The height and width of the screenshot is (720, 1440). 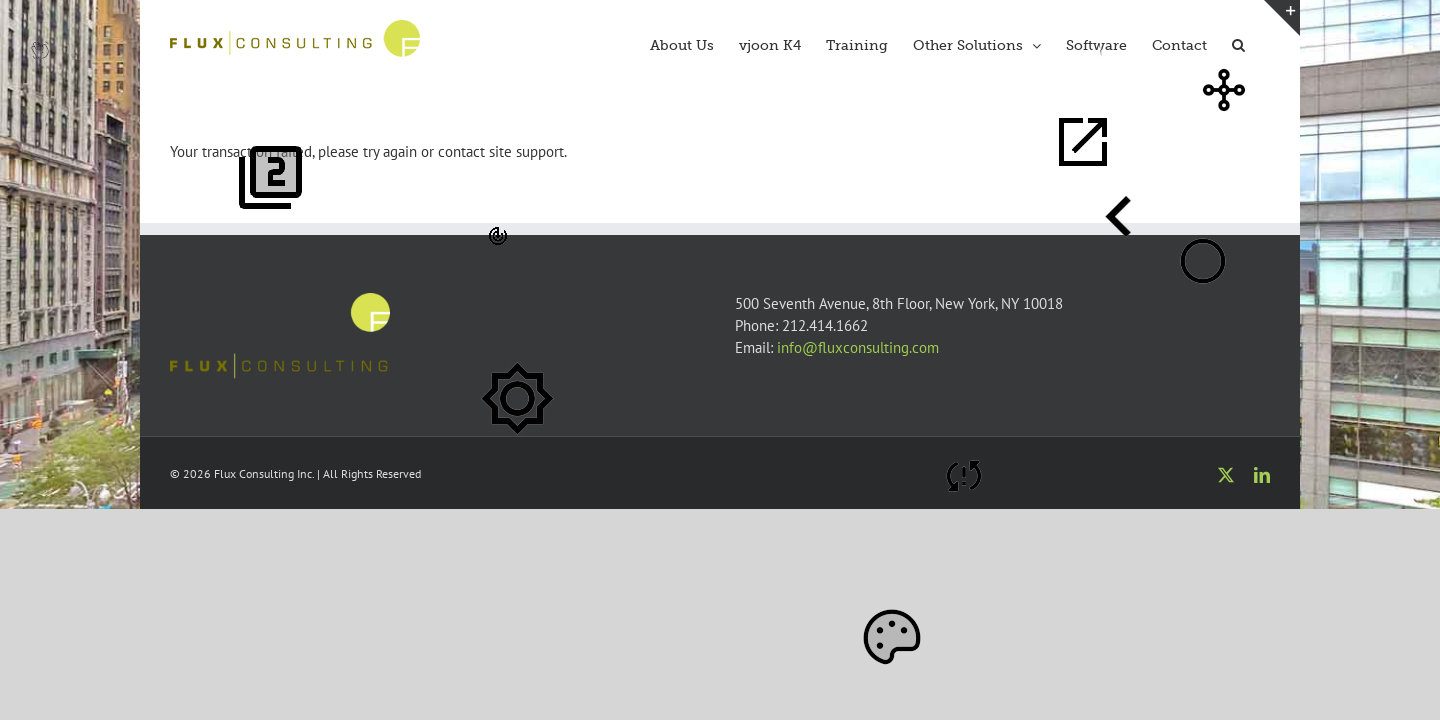 I want to click on indicates 2 items selected or stacked, so click(x=270, y=177).